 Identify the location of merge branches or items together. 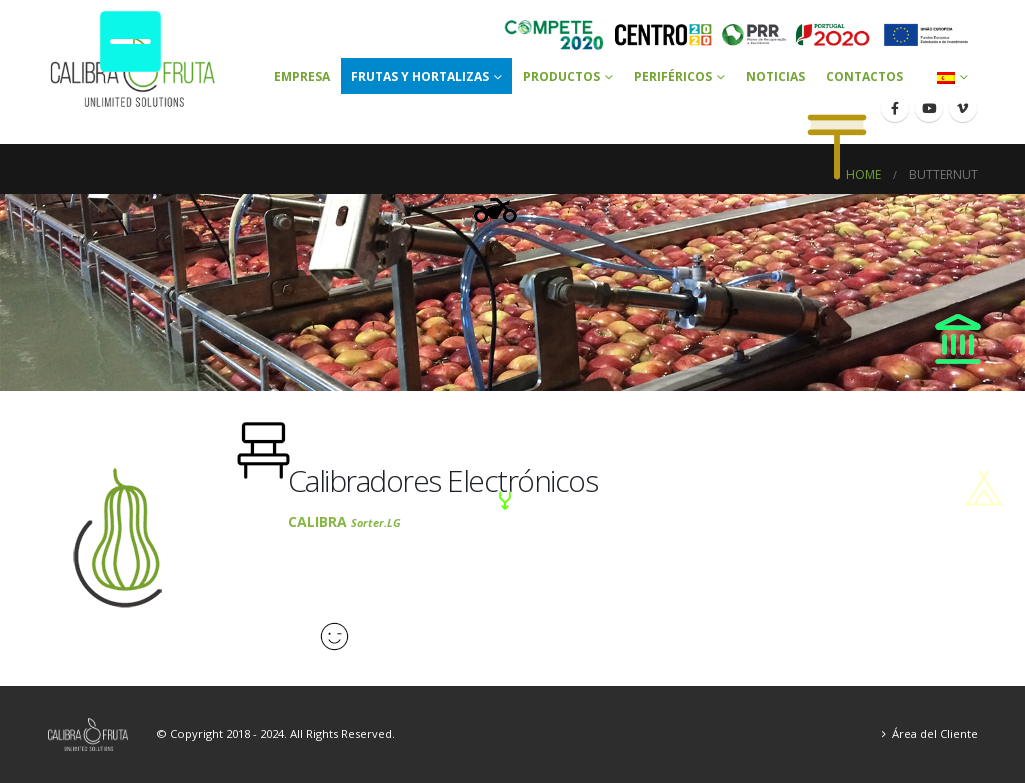
(505, 500).